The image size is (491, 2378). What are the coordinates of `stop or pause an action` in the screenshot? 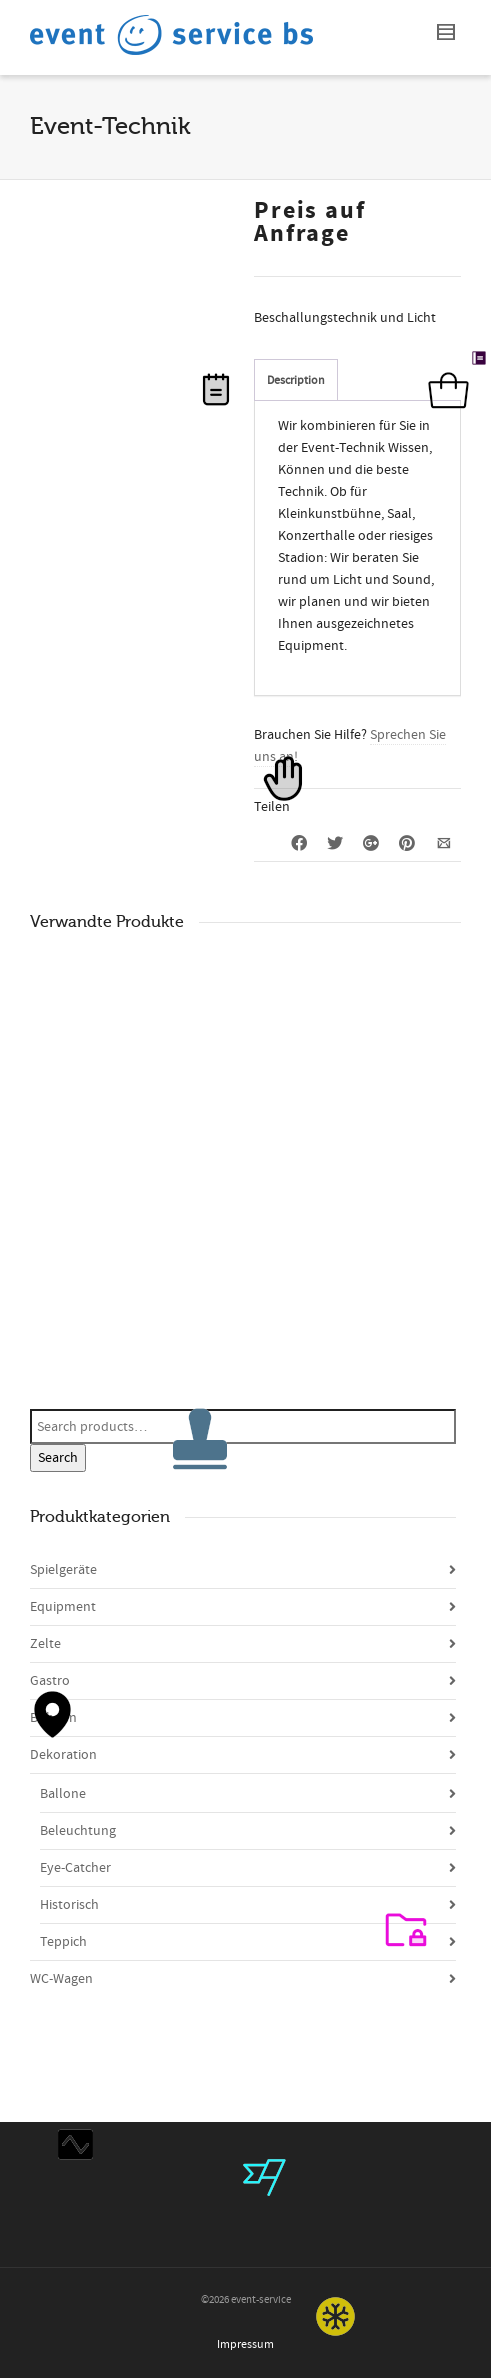 It's located at (284, 778).